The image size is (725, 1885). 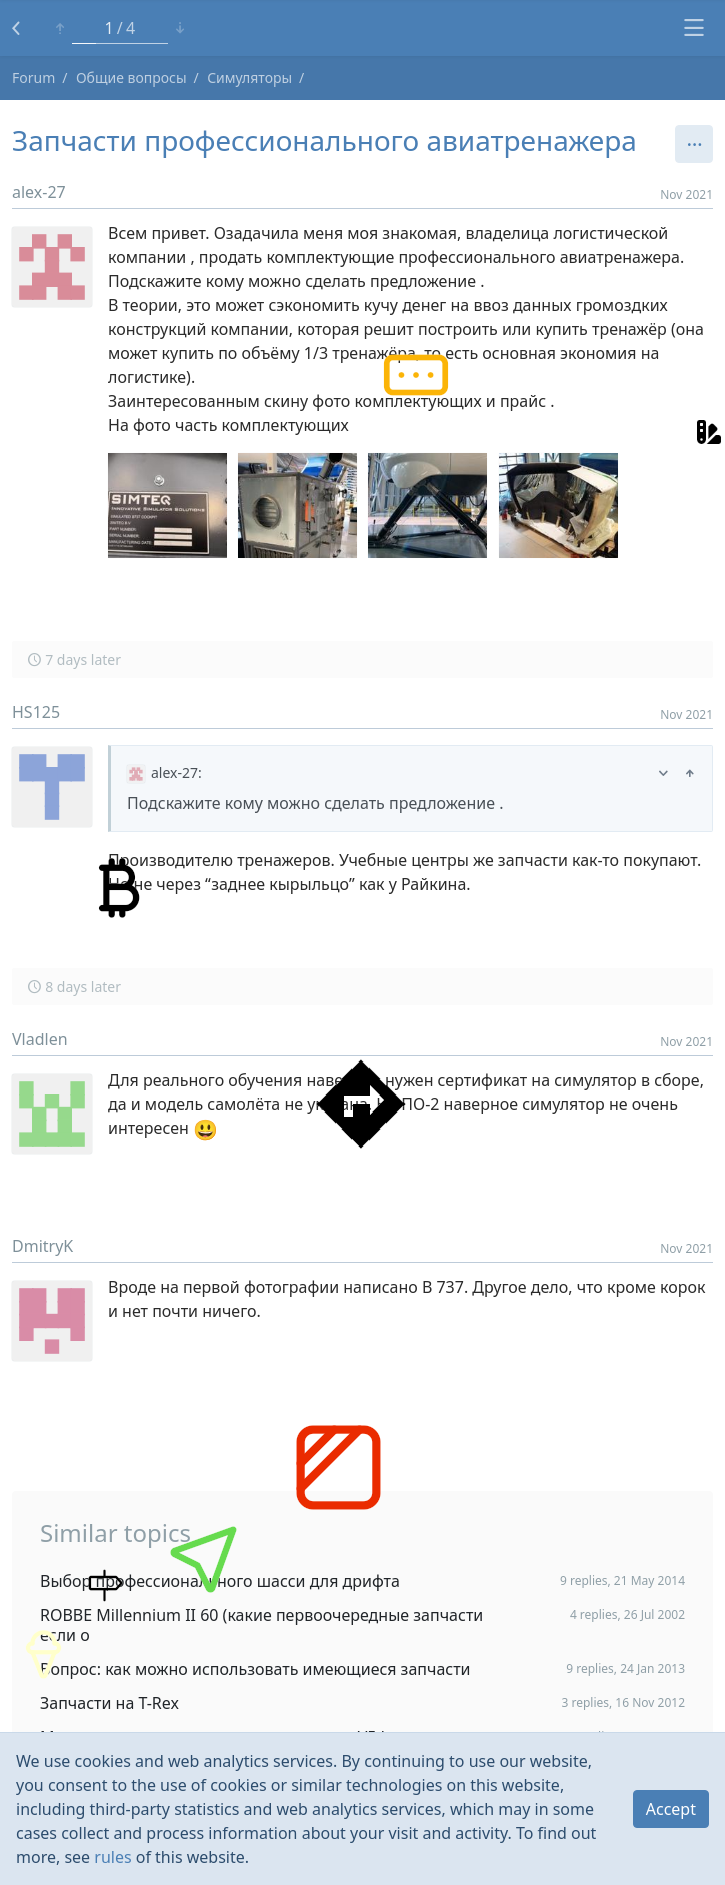 What do you see at coordinates (338, 1467) in the screenshot?
I see `dry in shade laundry care instruction` at bounding box center [338, 1467].